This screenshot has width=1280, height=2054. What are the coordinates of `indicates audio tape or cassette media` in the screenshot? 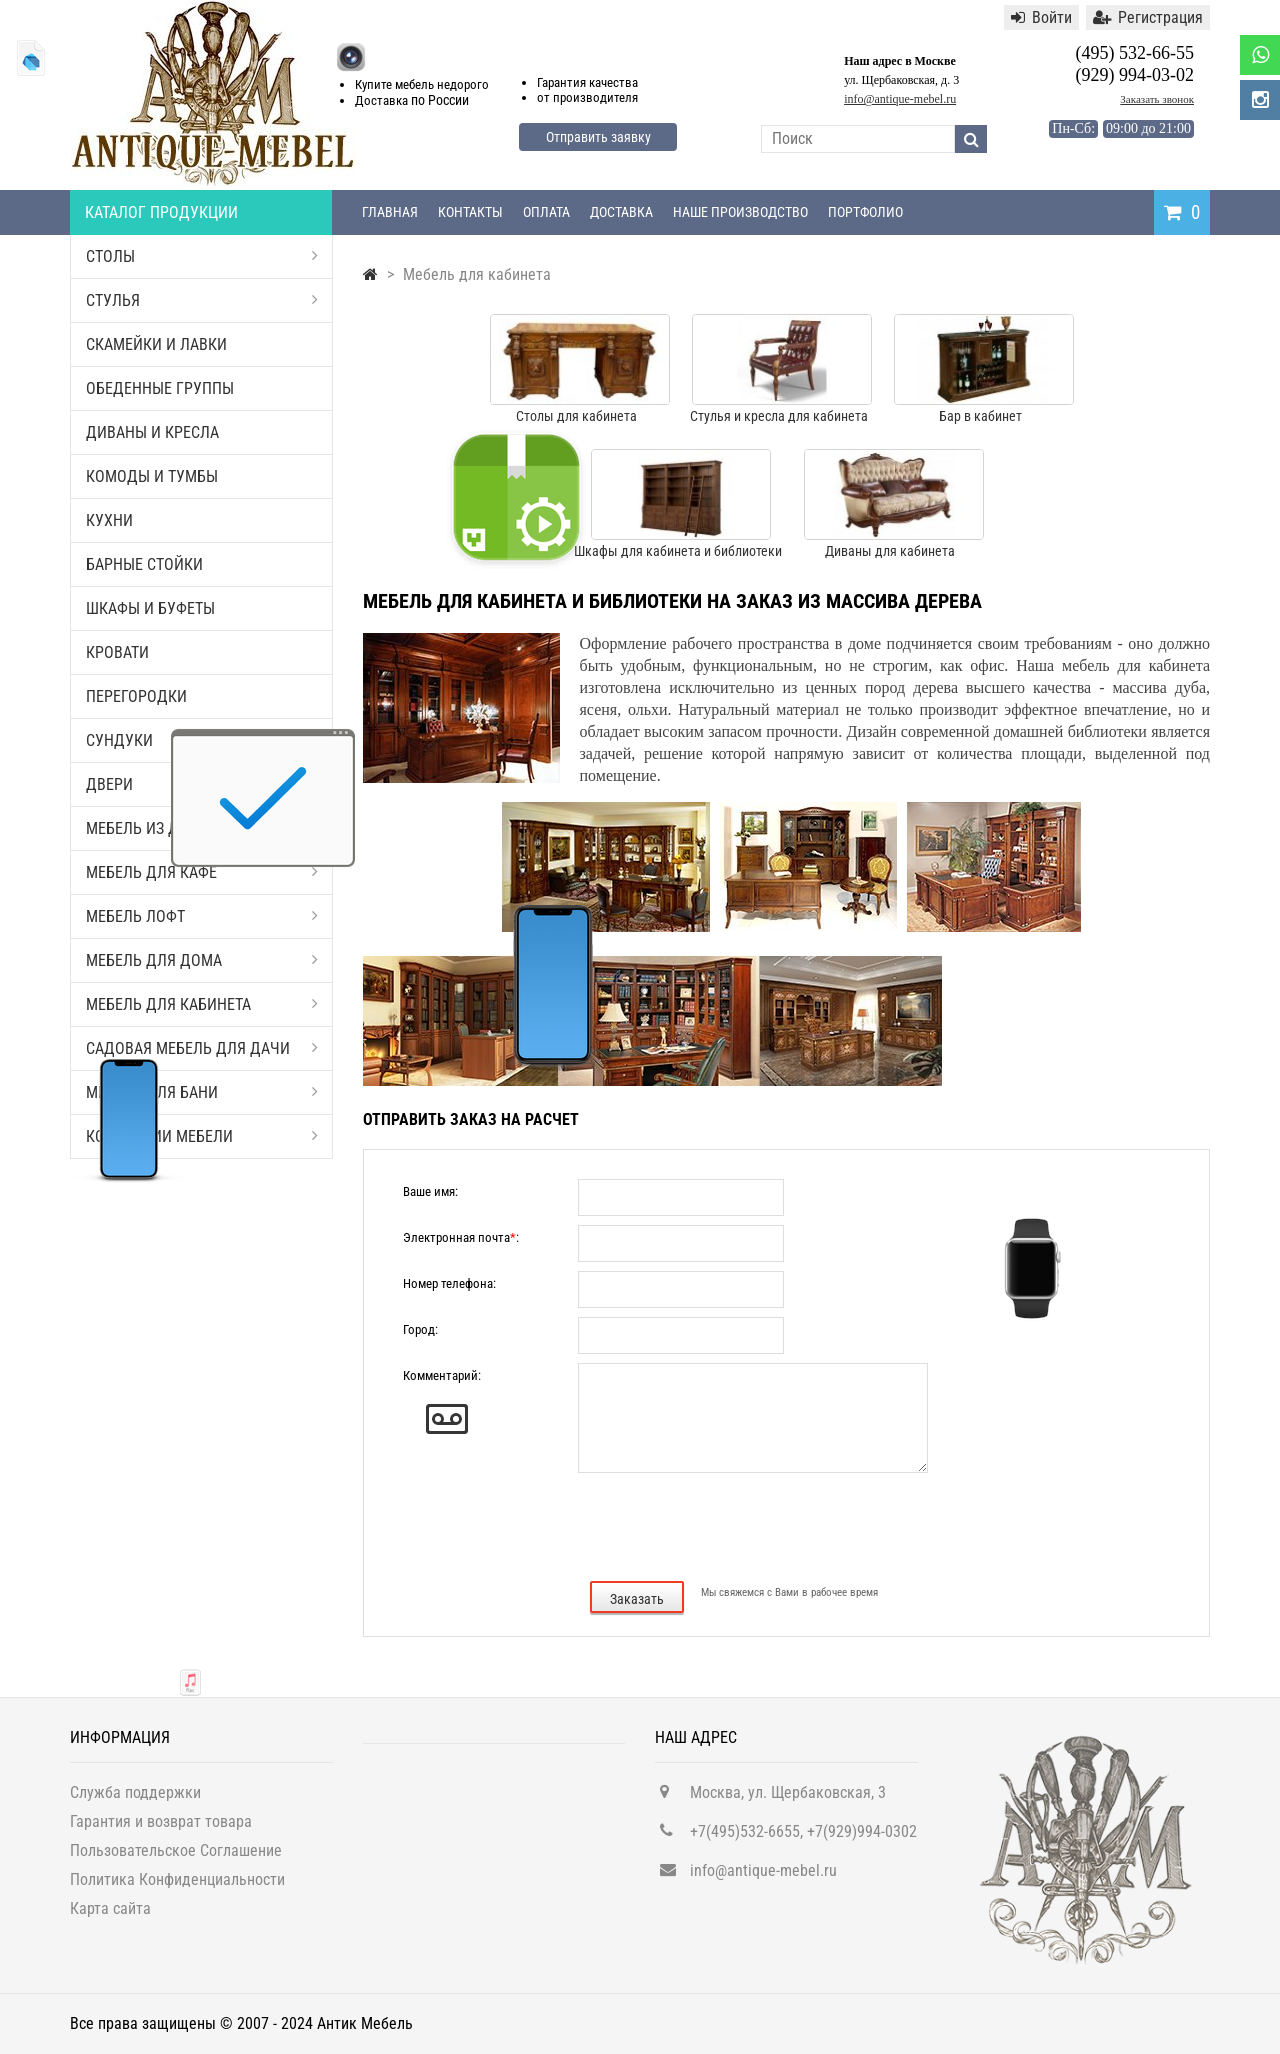 It's located at (447, 1419).